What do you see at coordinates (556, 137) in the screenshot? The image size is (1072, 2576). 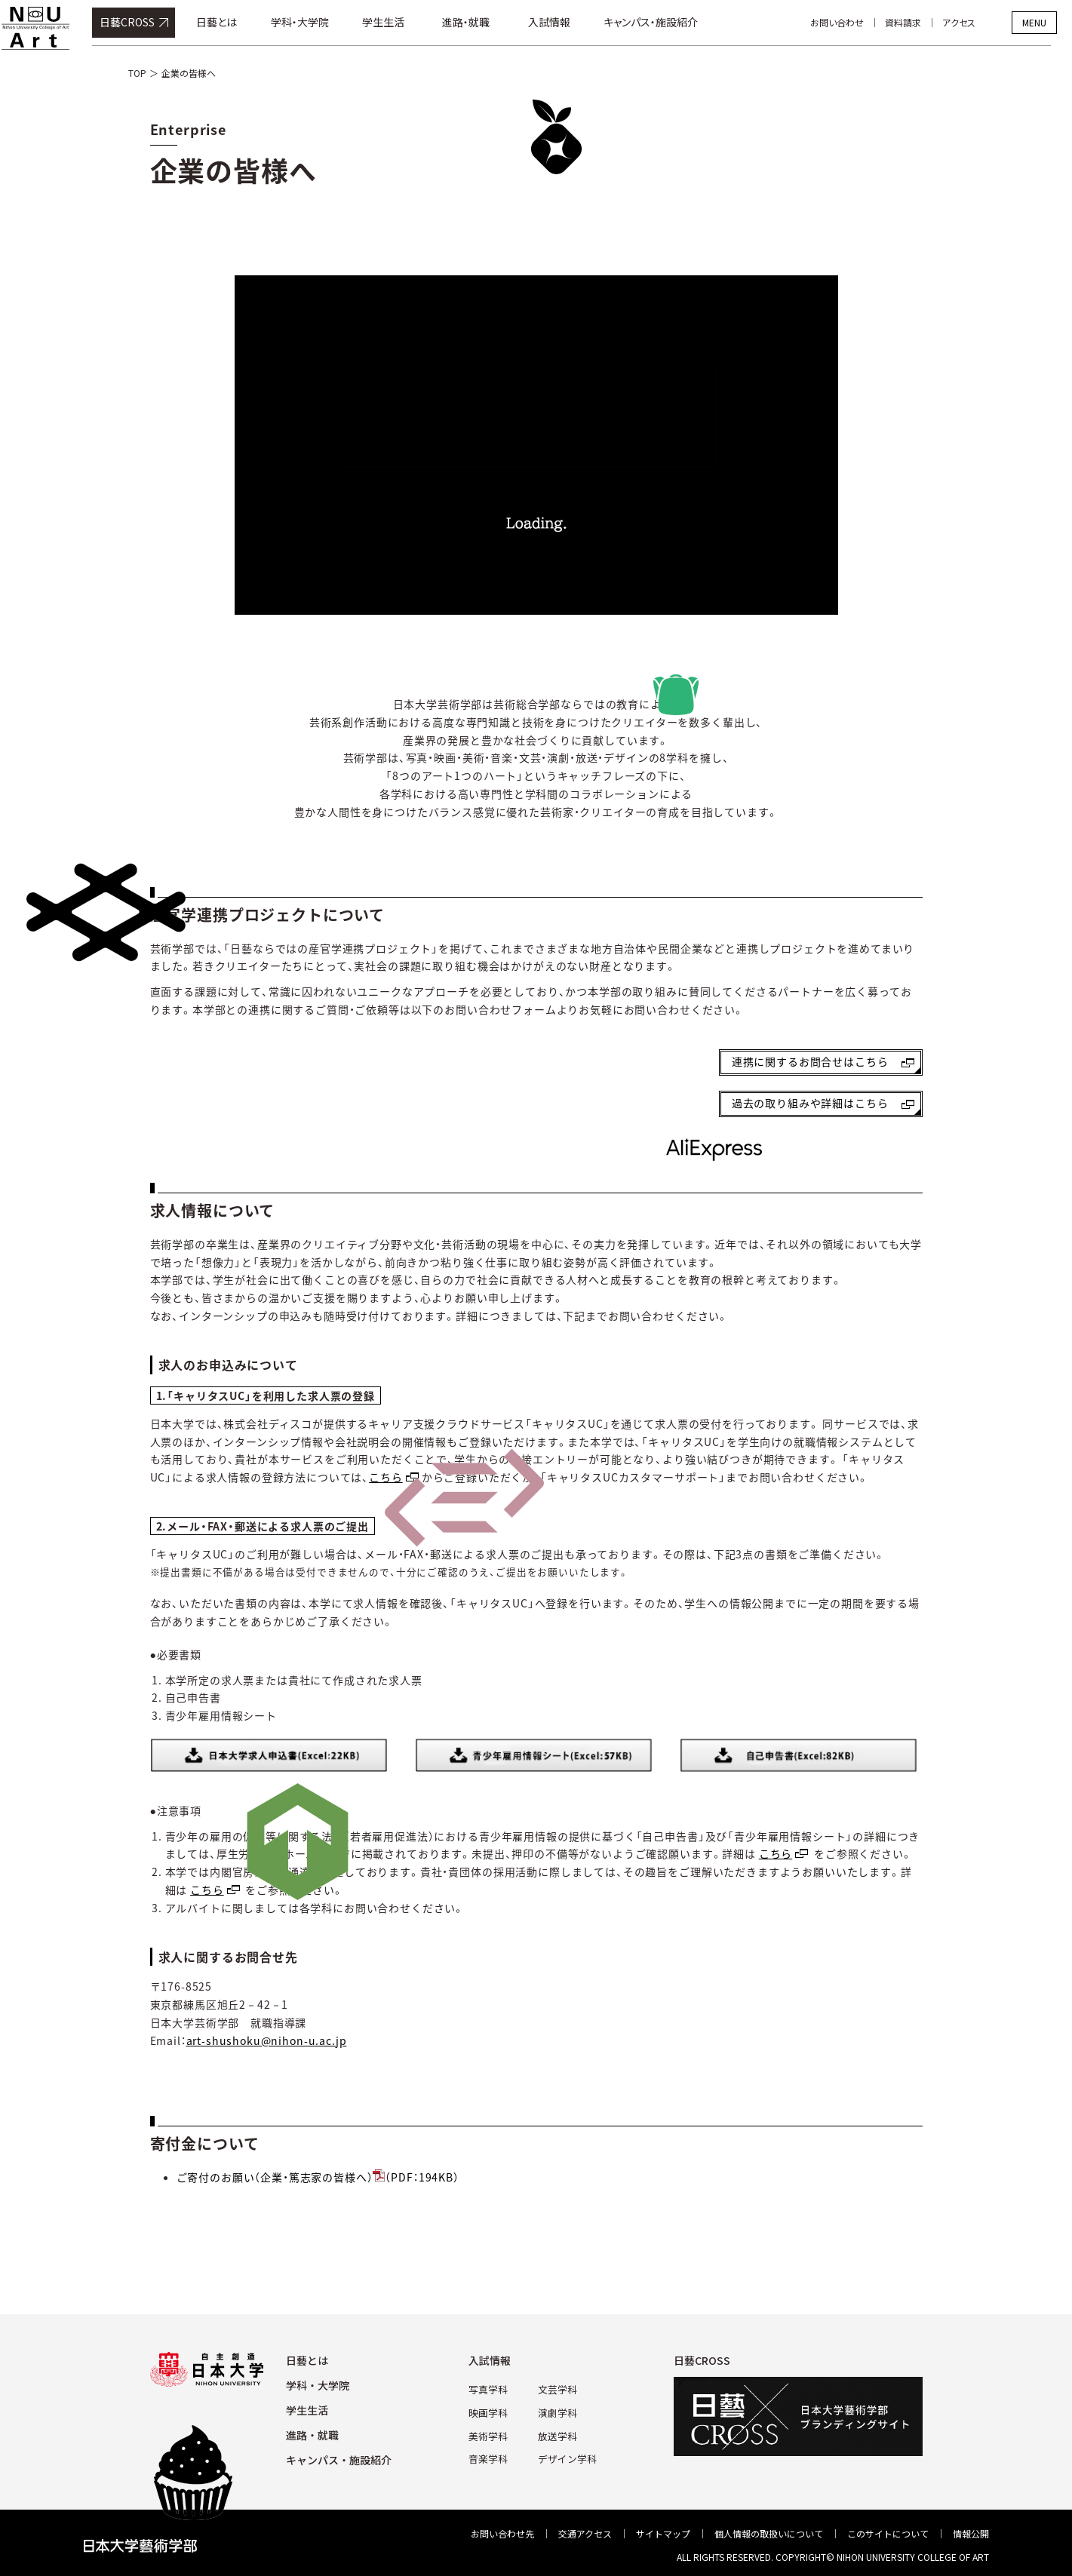 I see `open Pi-hole network ad blocker settings` at bounding box center [556, 137].